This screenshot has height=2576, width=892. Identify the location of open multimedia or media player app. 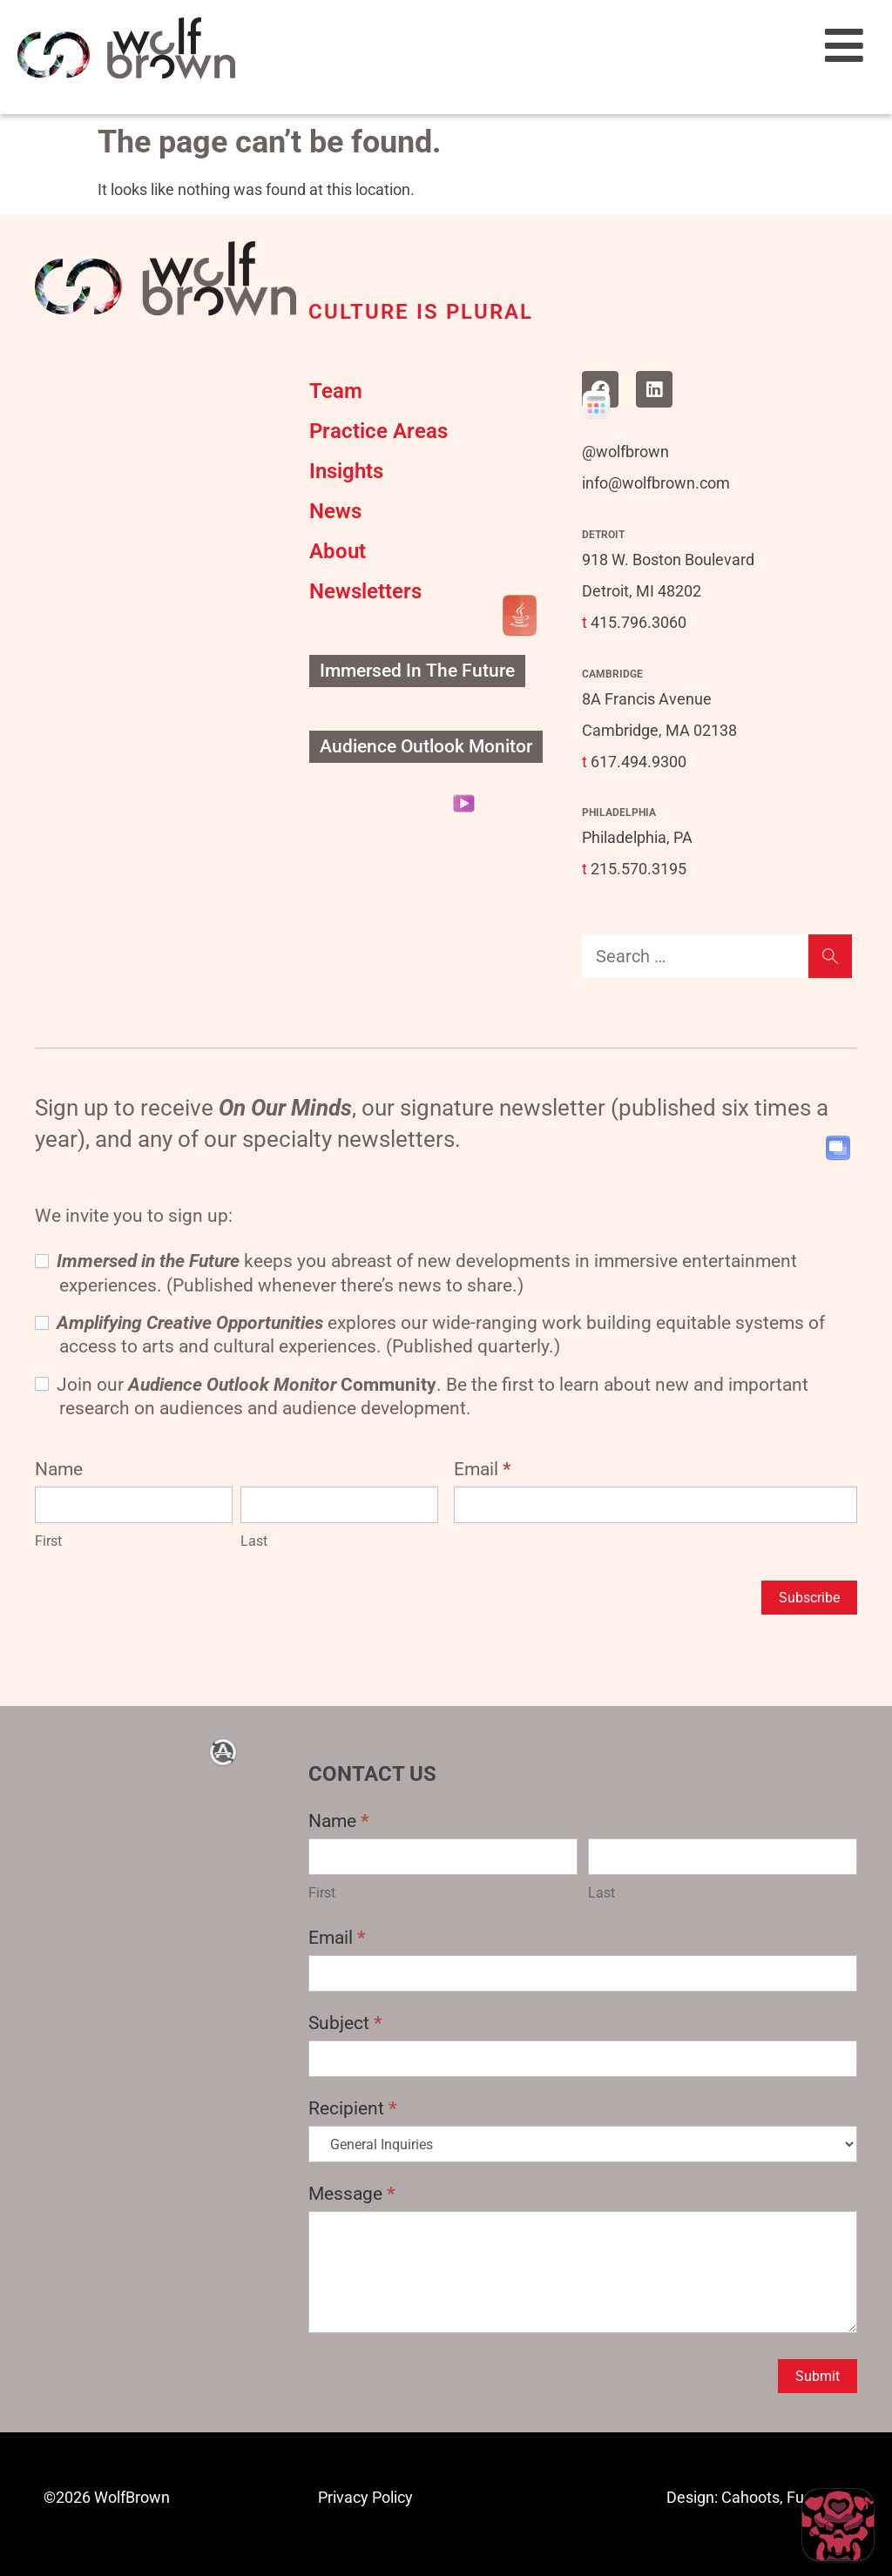
(463, 803).